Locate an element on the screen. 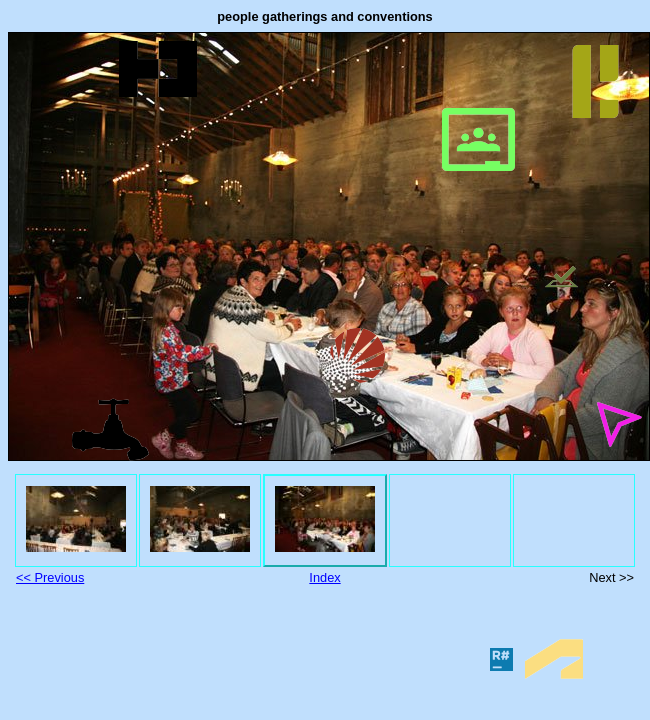  JetBrains ReSharper application logo is located at coordinates (501, 659).